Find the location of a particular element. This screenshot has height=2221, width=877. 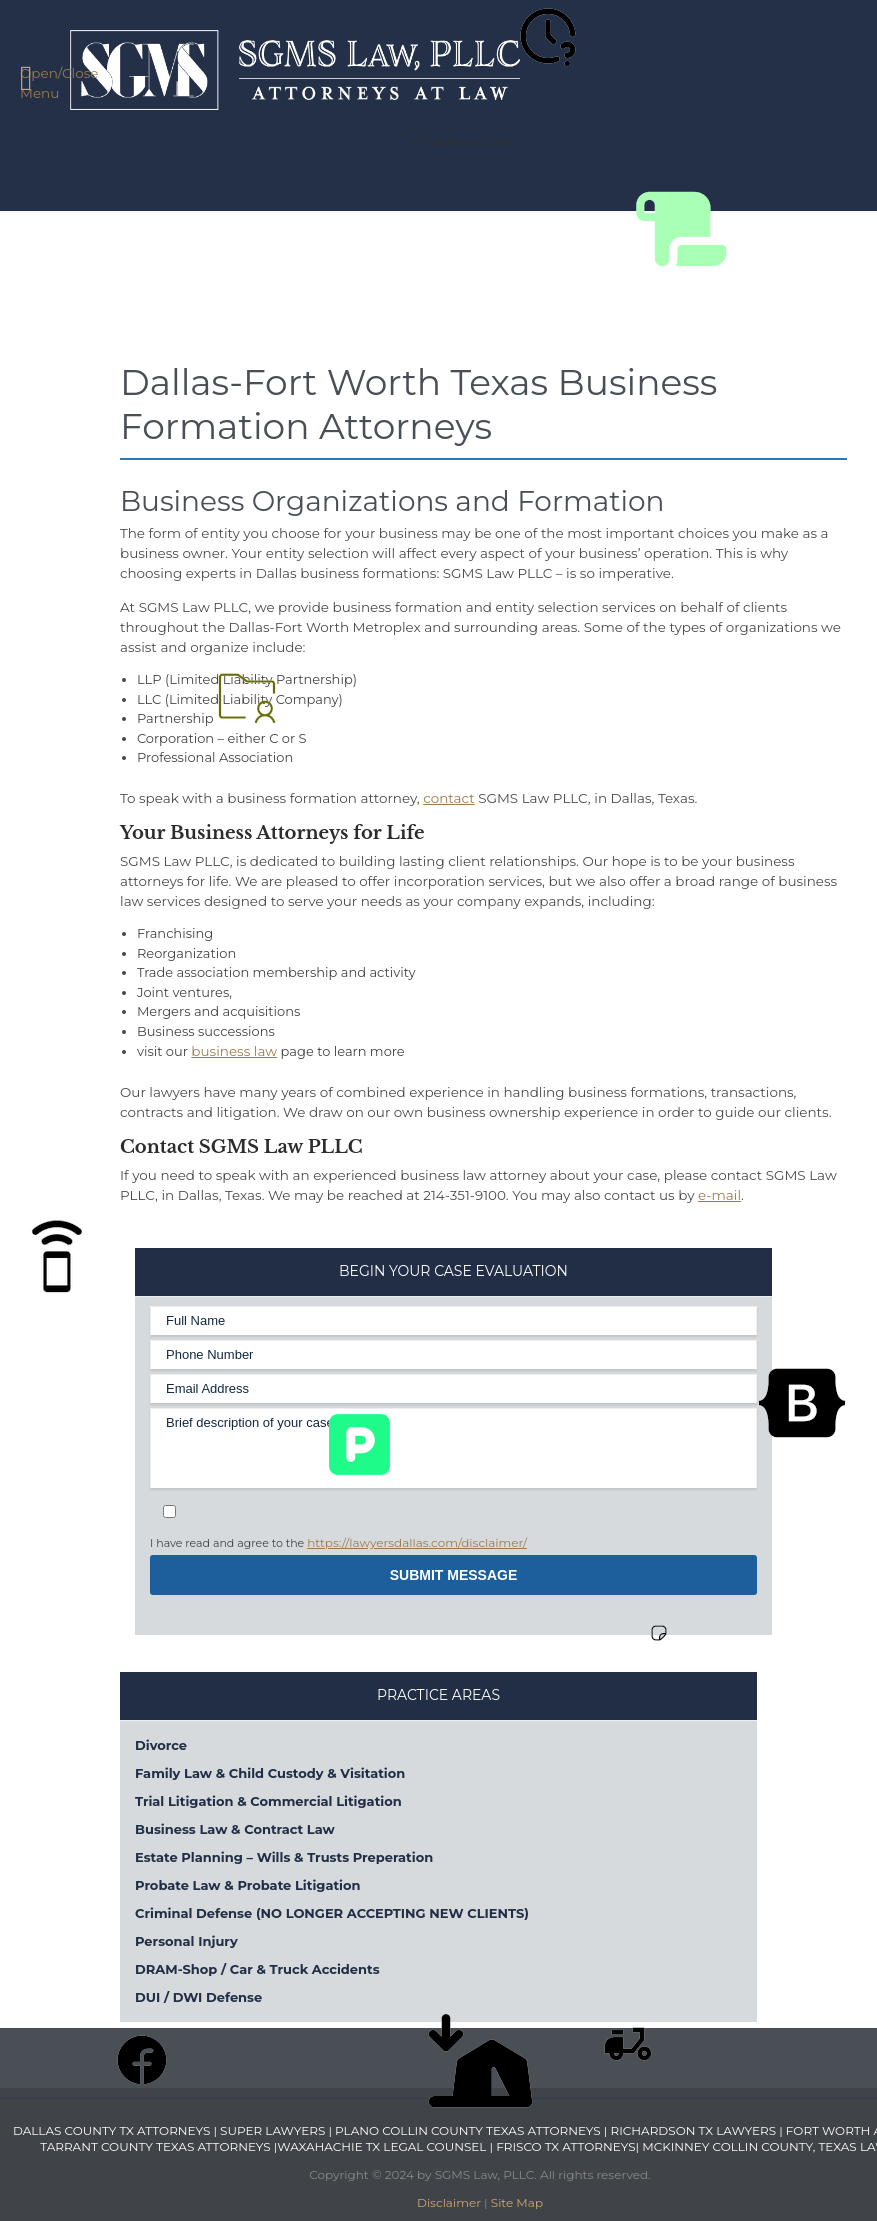

add a sticker to your message is located at coordinates (659, 1633).